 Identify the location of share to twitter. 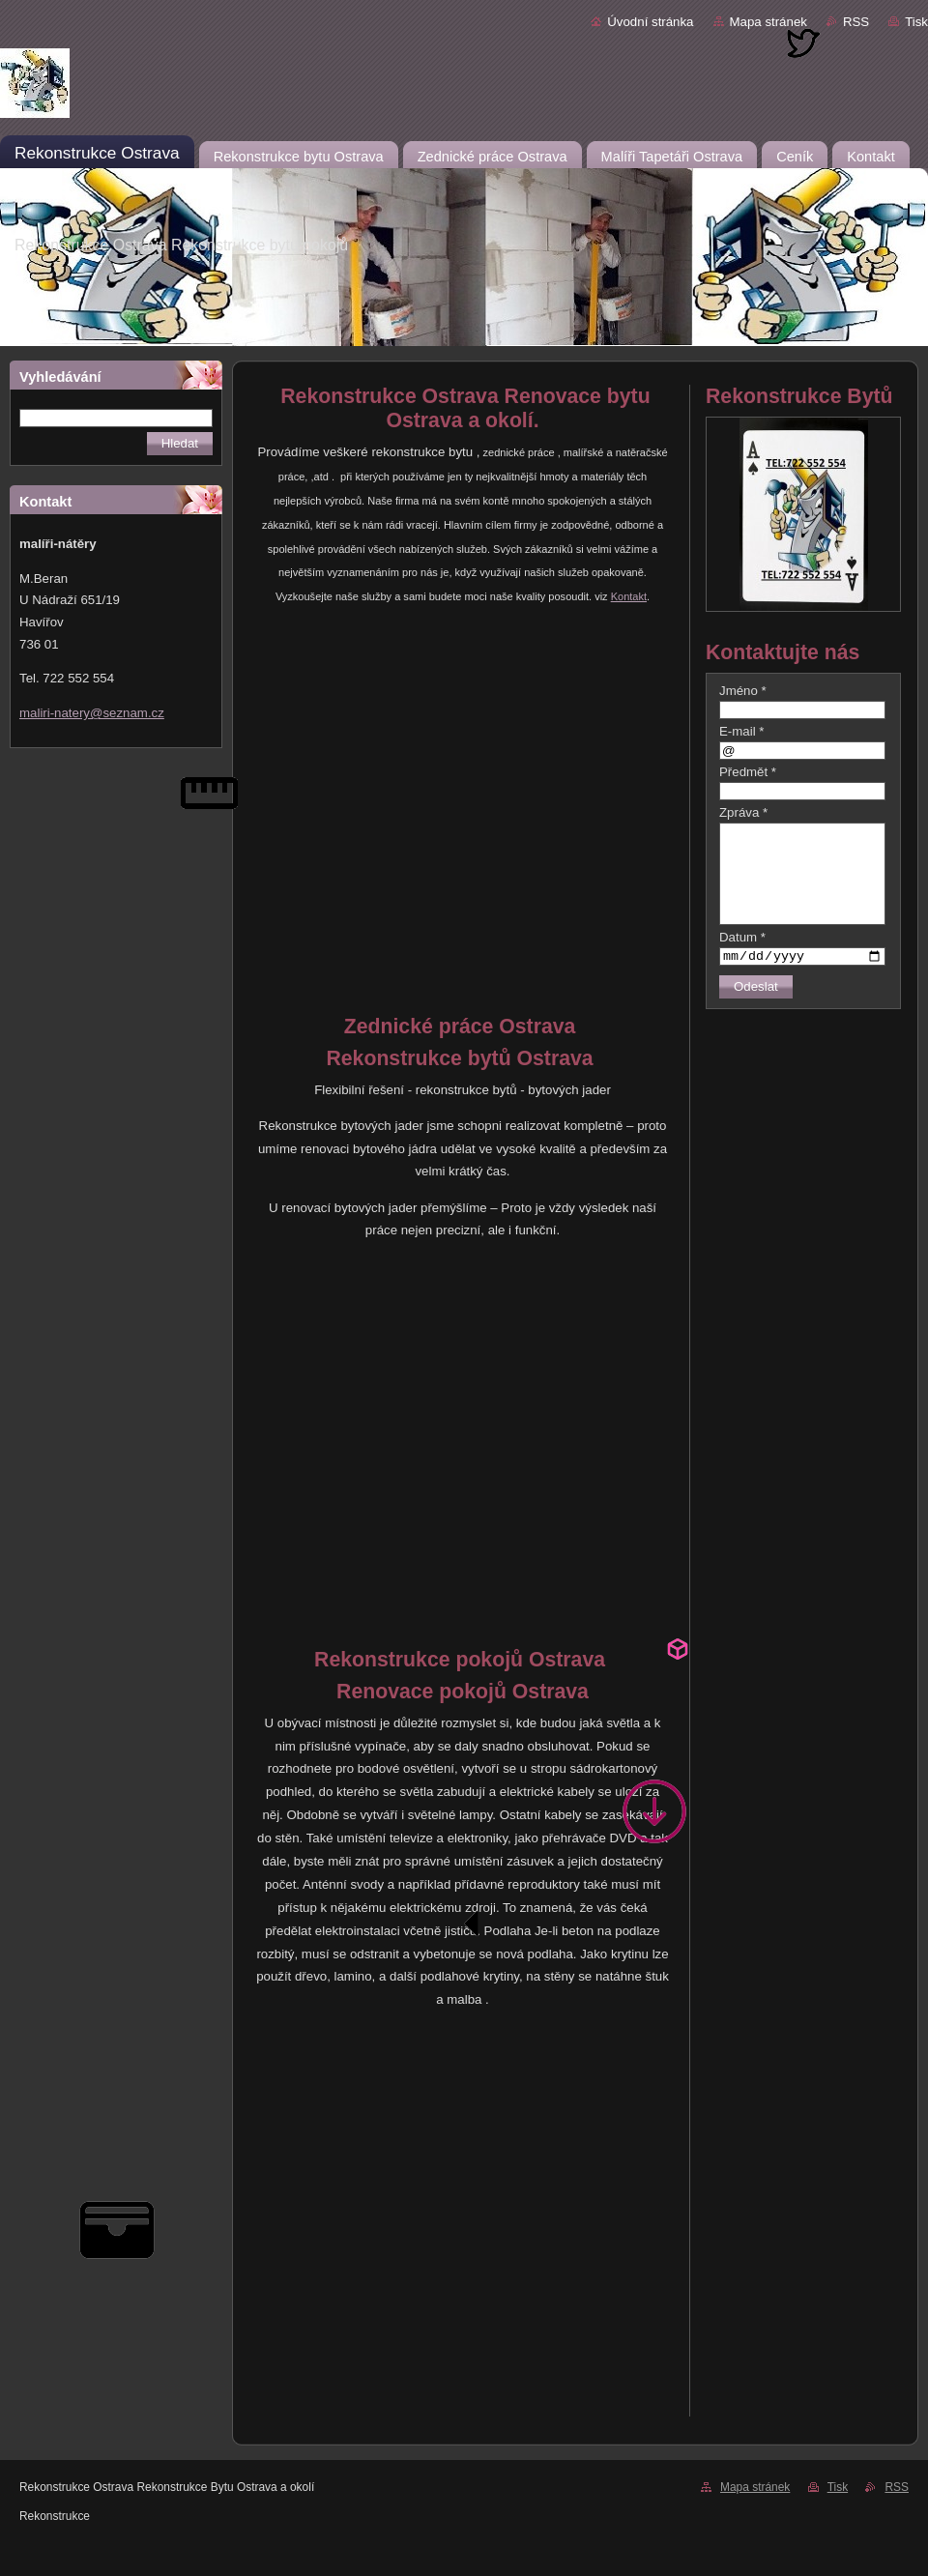
(801, 42).